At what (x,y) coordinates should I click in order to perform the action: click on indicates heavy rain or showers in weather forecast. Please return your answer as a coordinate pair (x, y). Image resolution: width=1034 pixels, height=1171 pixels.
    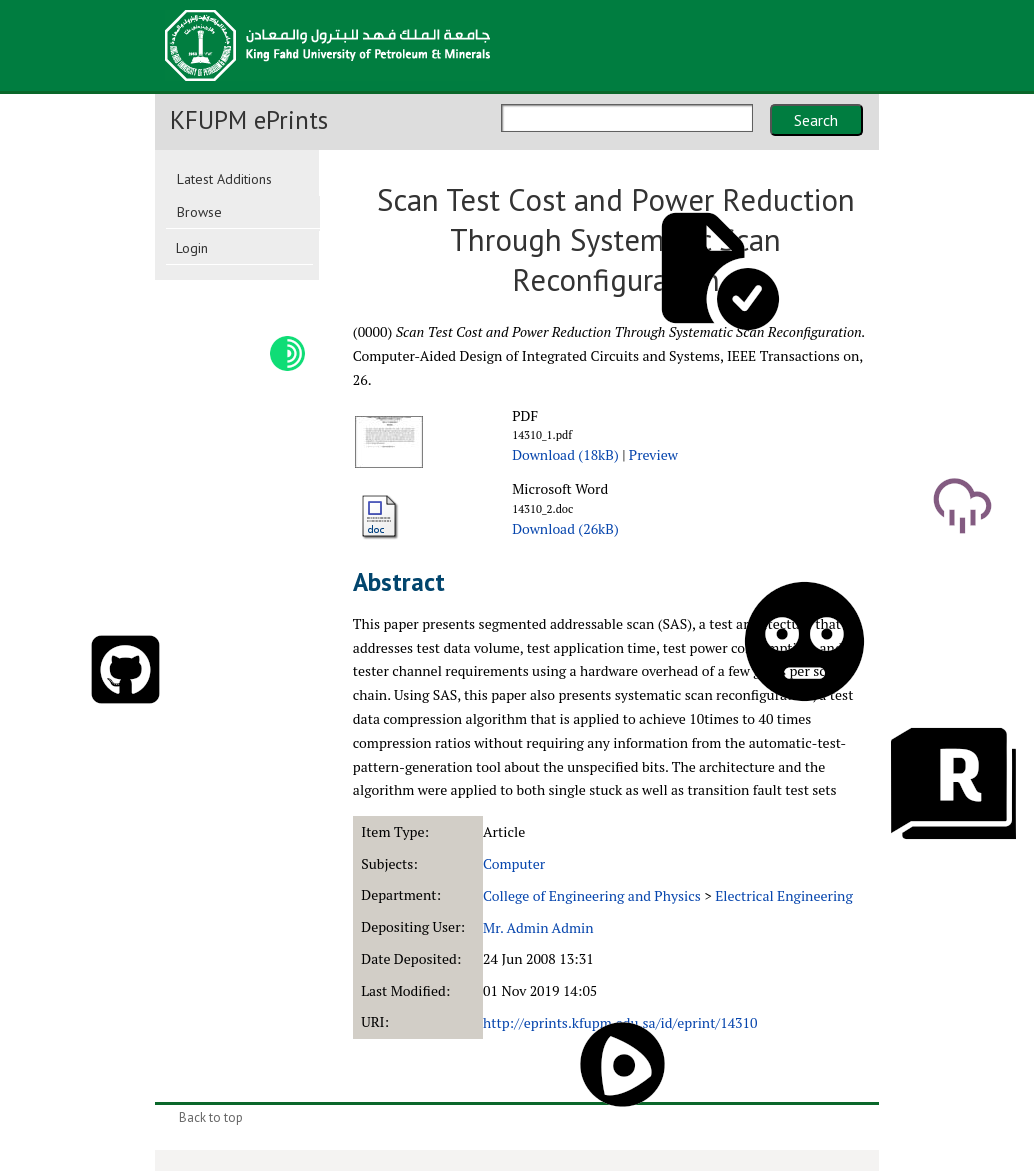
    Looking at the image, I should click on (962, 504).